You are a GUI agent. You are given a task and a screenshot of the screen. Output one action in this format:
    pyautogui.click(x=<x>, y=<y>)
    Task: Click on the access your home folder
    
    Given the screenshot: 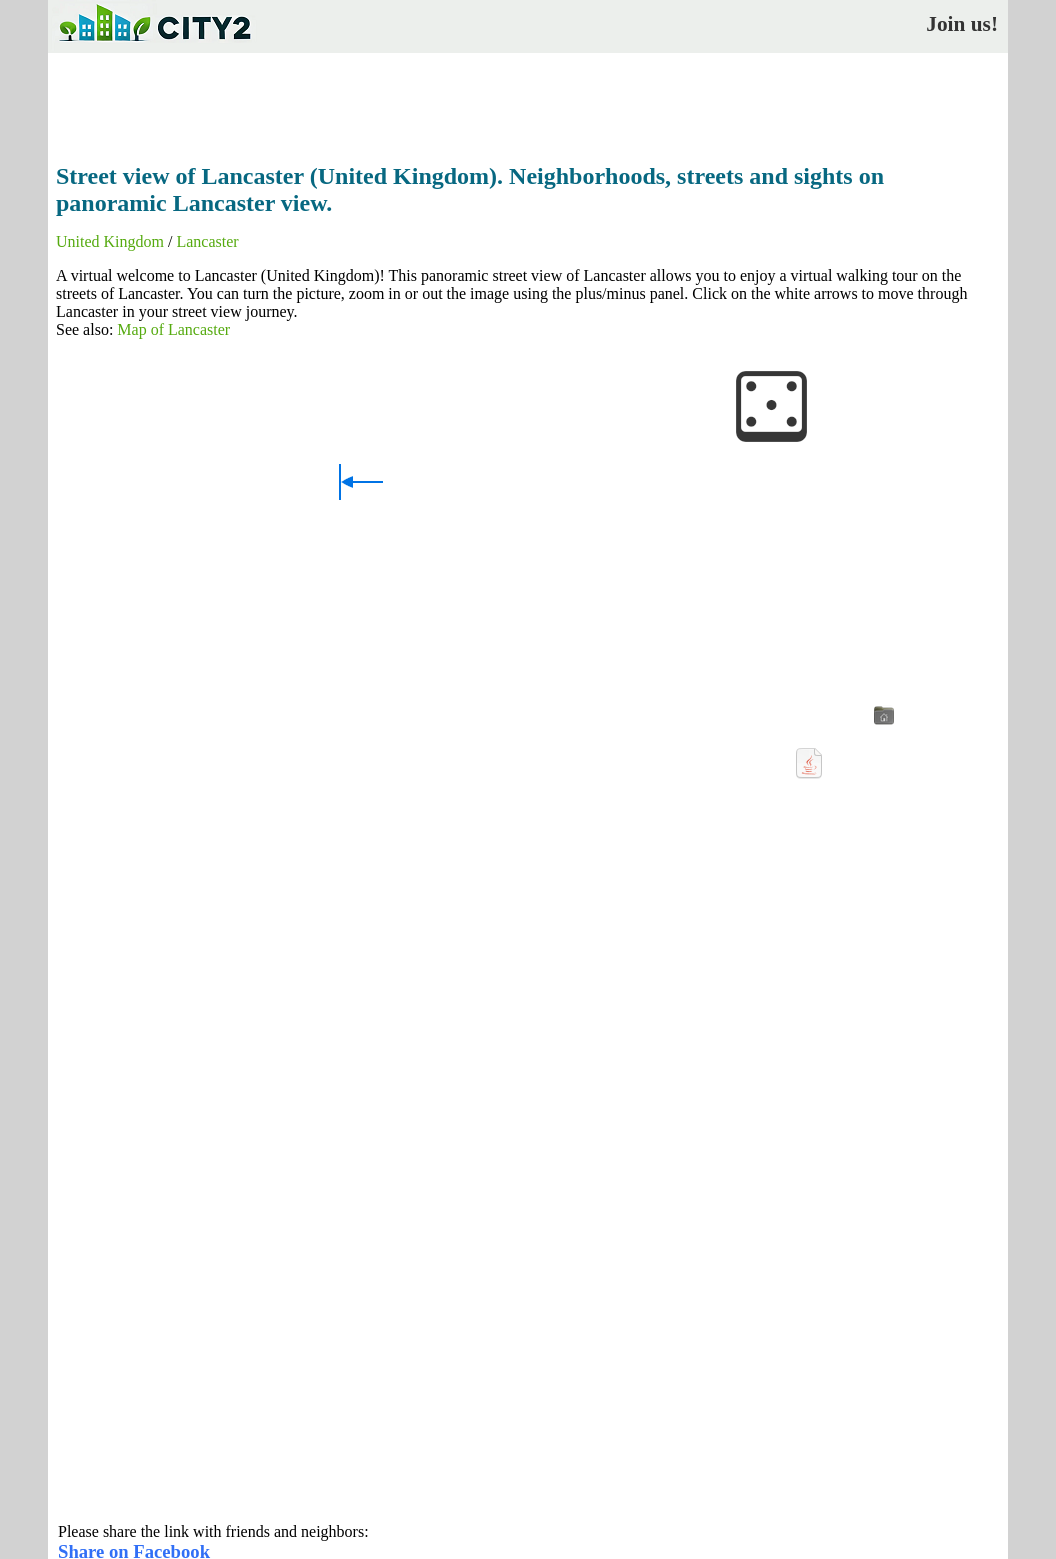 What is the action you would take?
    pyautogui.click(x=884, y=715)
    